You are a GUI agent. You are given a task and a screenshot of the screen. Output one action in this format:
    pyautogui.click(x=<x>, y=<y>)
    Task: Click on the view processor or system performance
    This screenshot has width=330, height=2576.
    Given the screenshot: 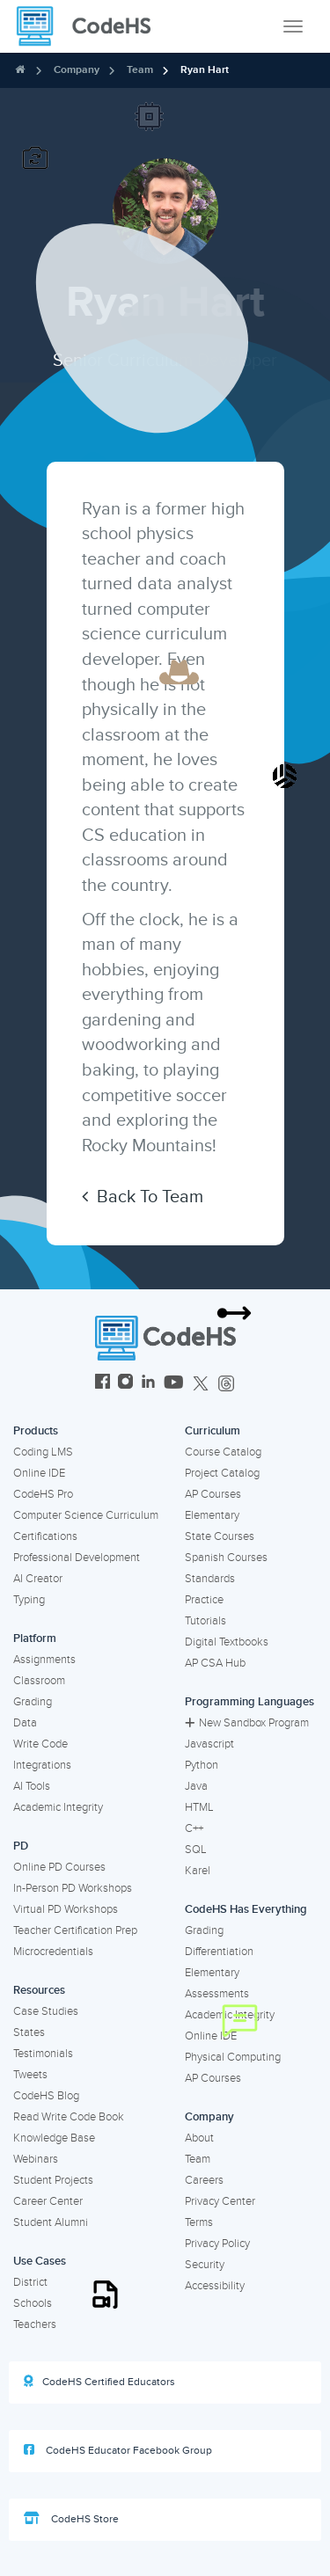 What is the action you would take?
    pyautogui.click(x=149, y=116)
    